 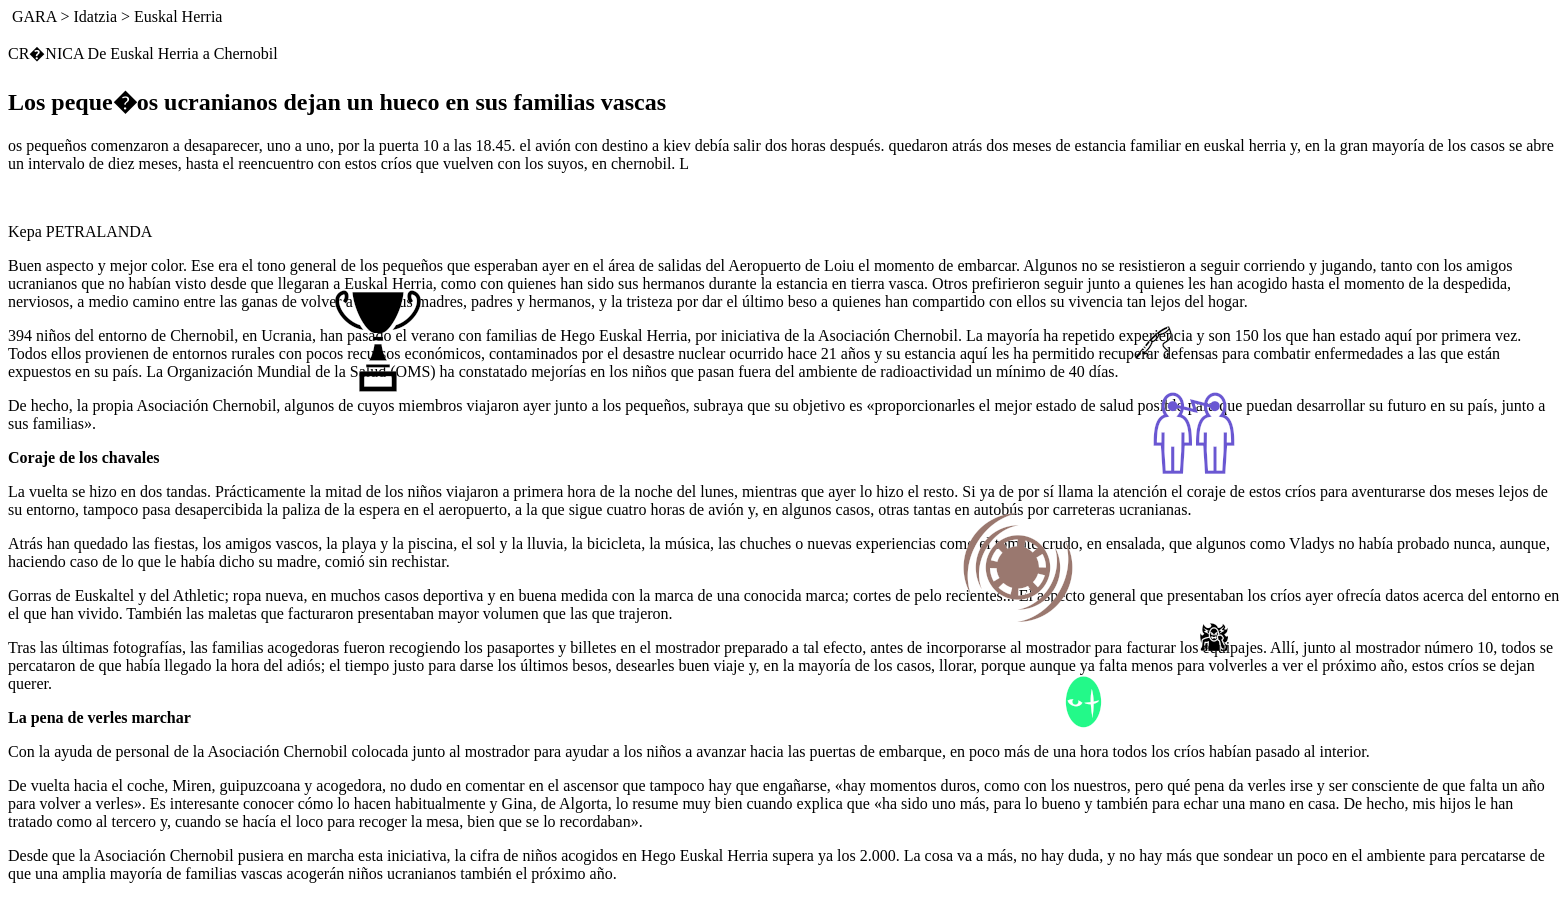 What do you see at coordinates (1083, 701) in the screenshot?
I see `select a cyclops or one-eyed character` at bounding box center [1083, 701].